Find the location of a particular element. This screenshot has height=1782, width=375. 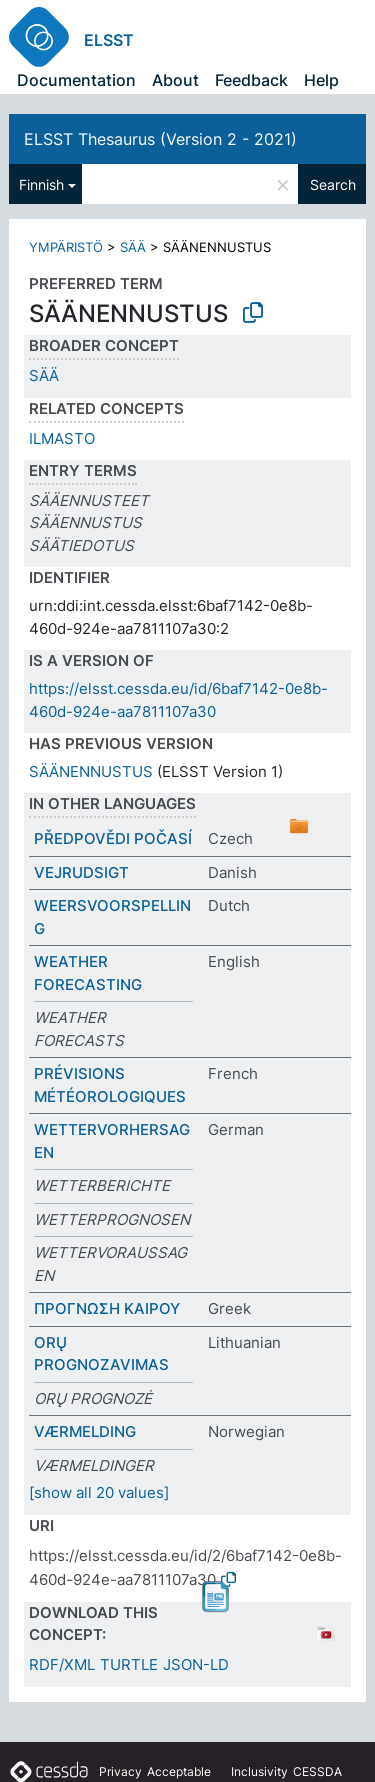

libreoffice writer text template file is located at coordinates (215, 1596).